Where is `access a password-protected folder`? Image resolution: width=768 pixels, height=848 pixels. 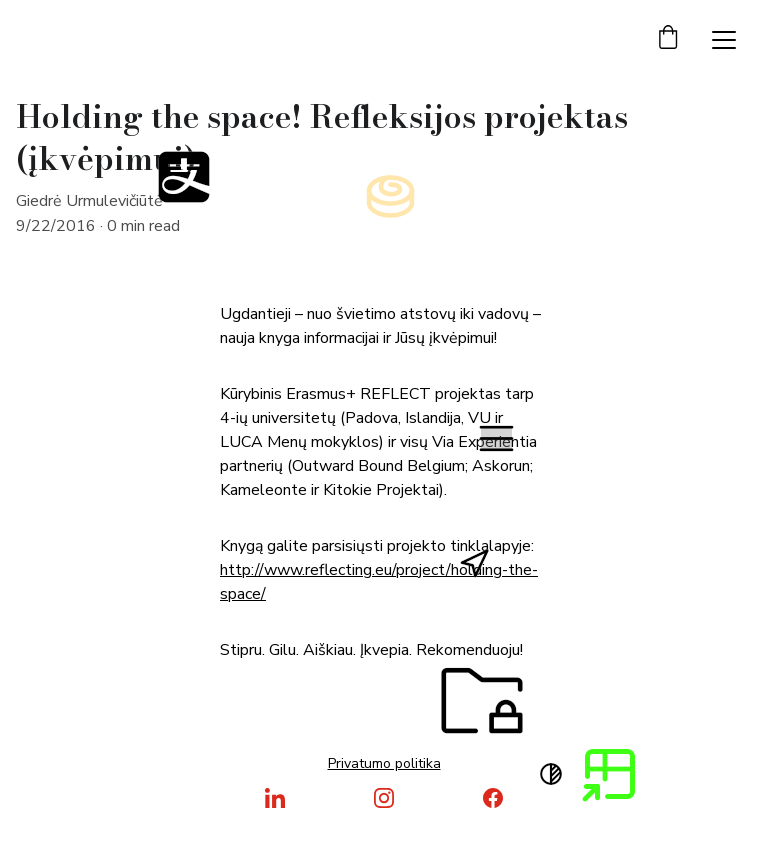 access a password-protected folder is located at coordinates (482, 699).